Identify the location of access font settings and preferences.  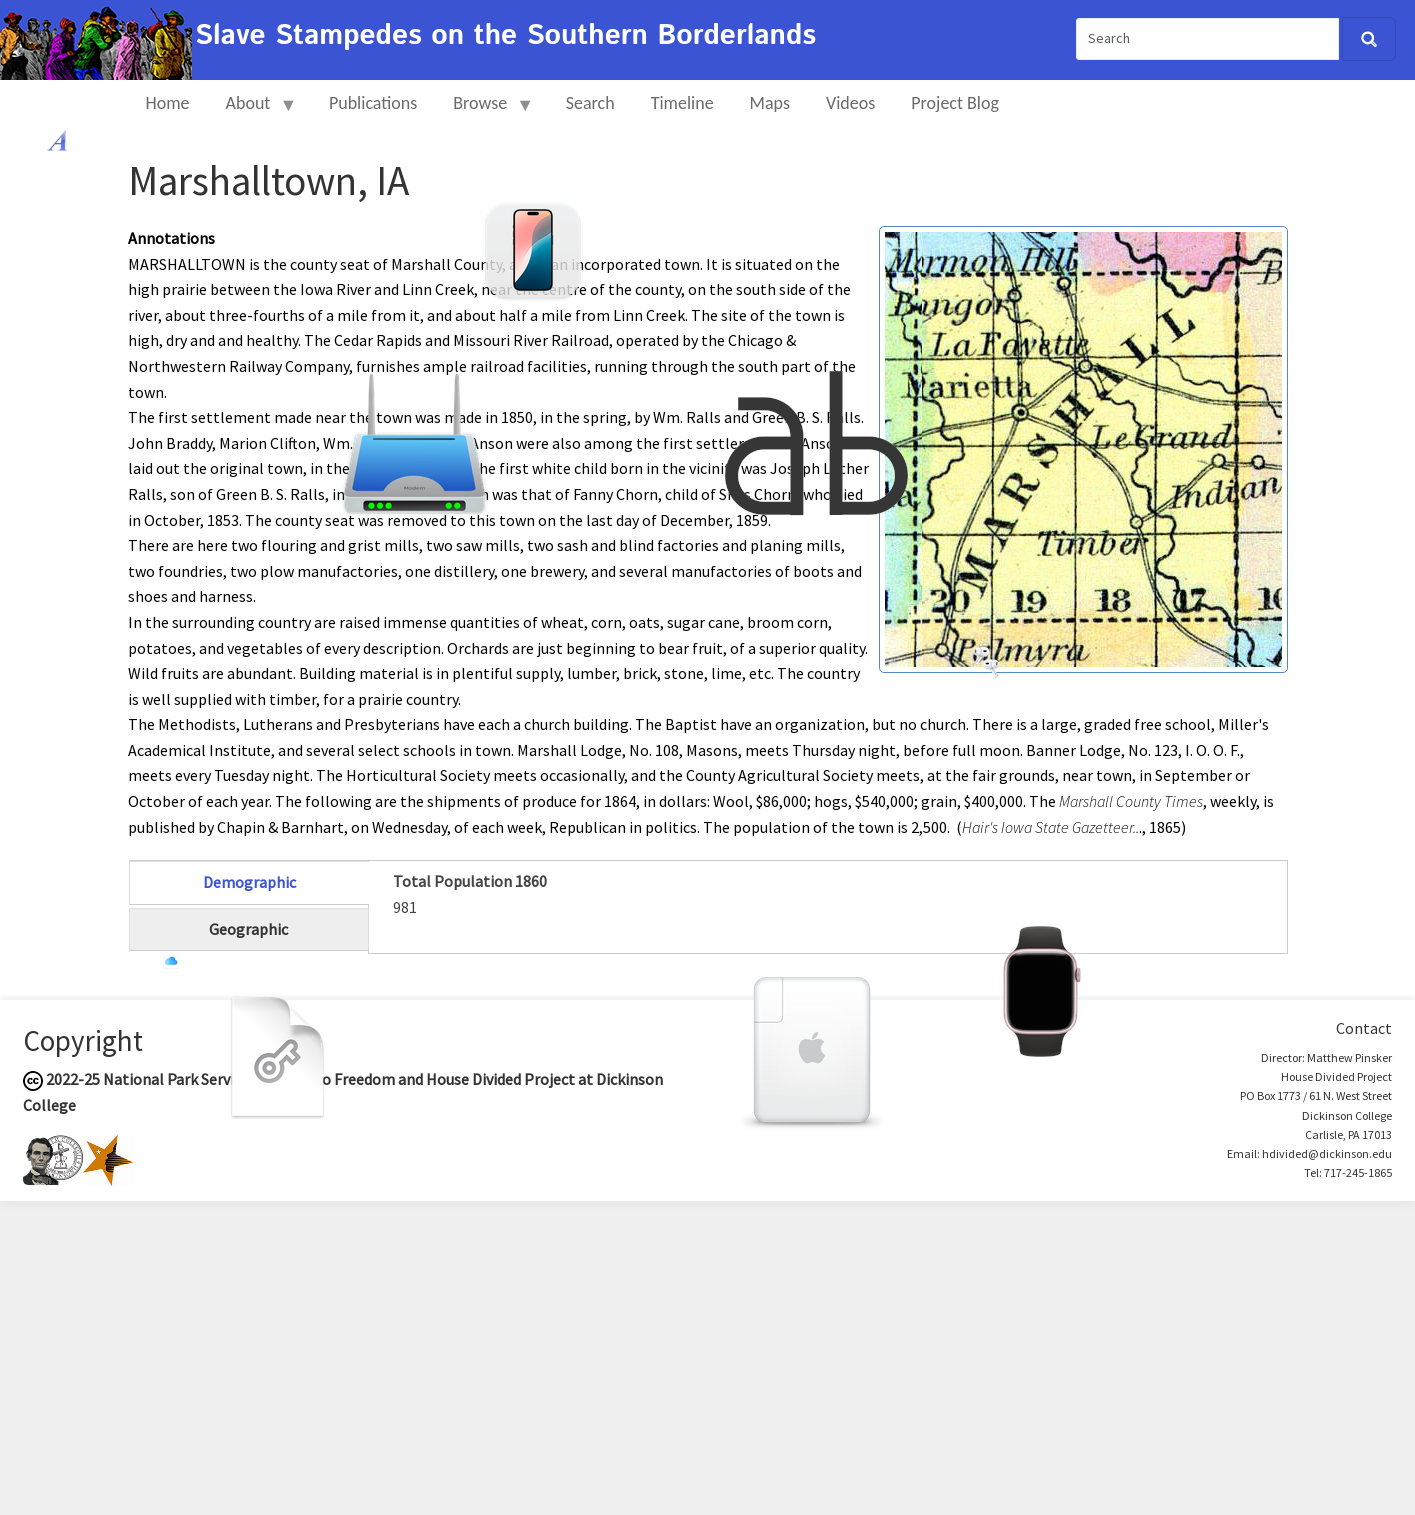
(816, 449).